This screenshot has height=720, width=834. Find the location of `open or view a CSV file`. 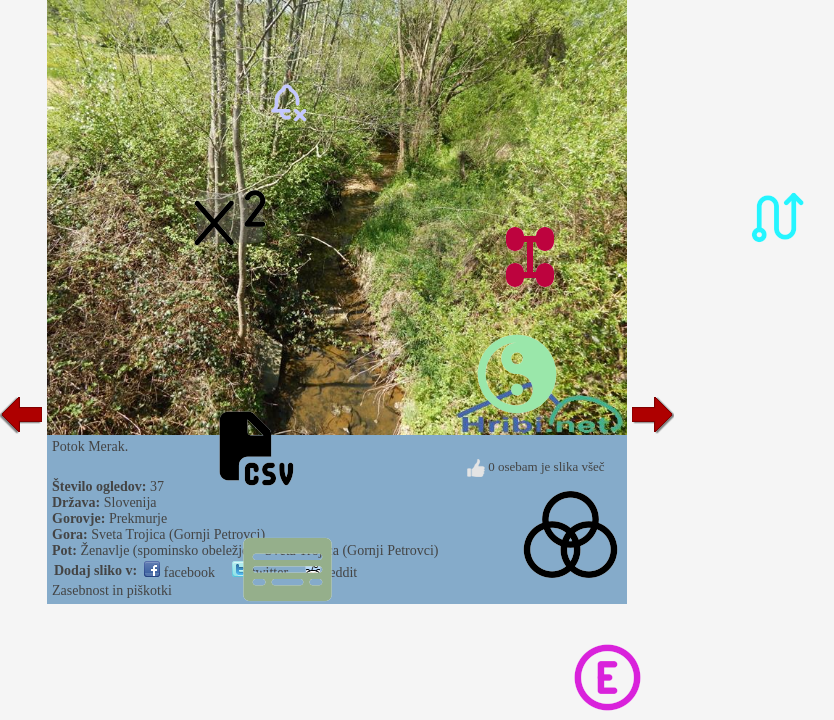

open or view a CSV file is located at coordinates (254, 446).